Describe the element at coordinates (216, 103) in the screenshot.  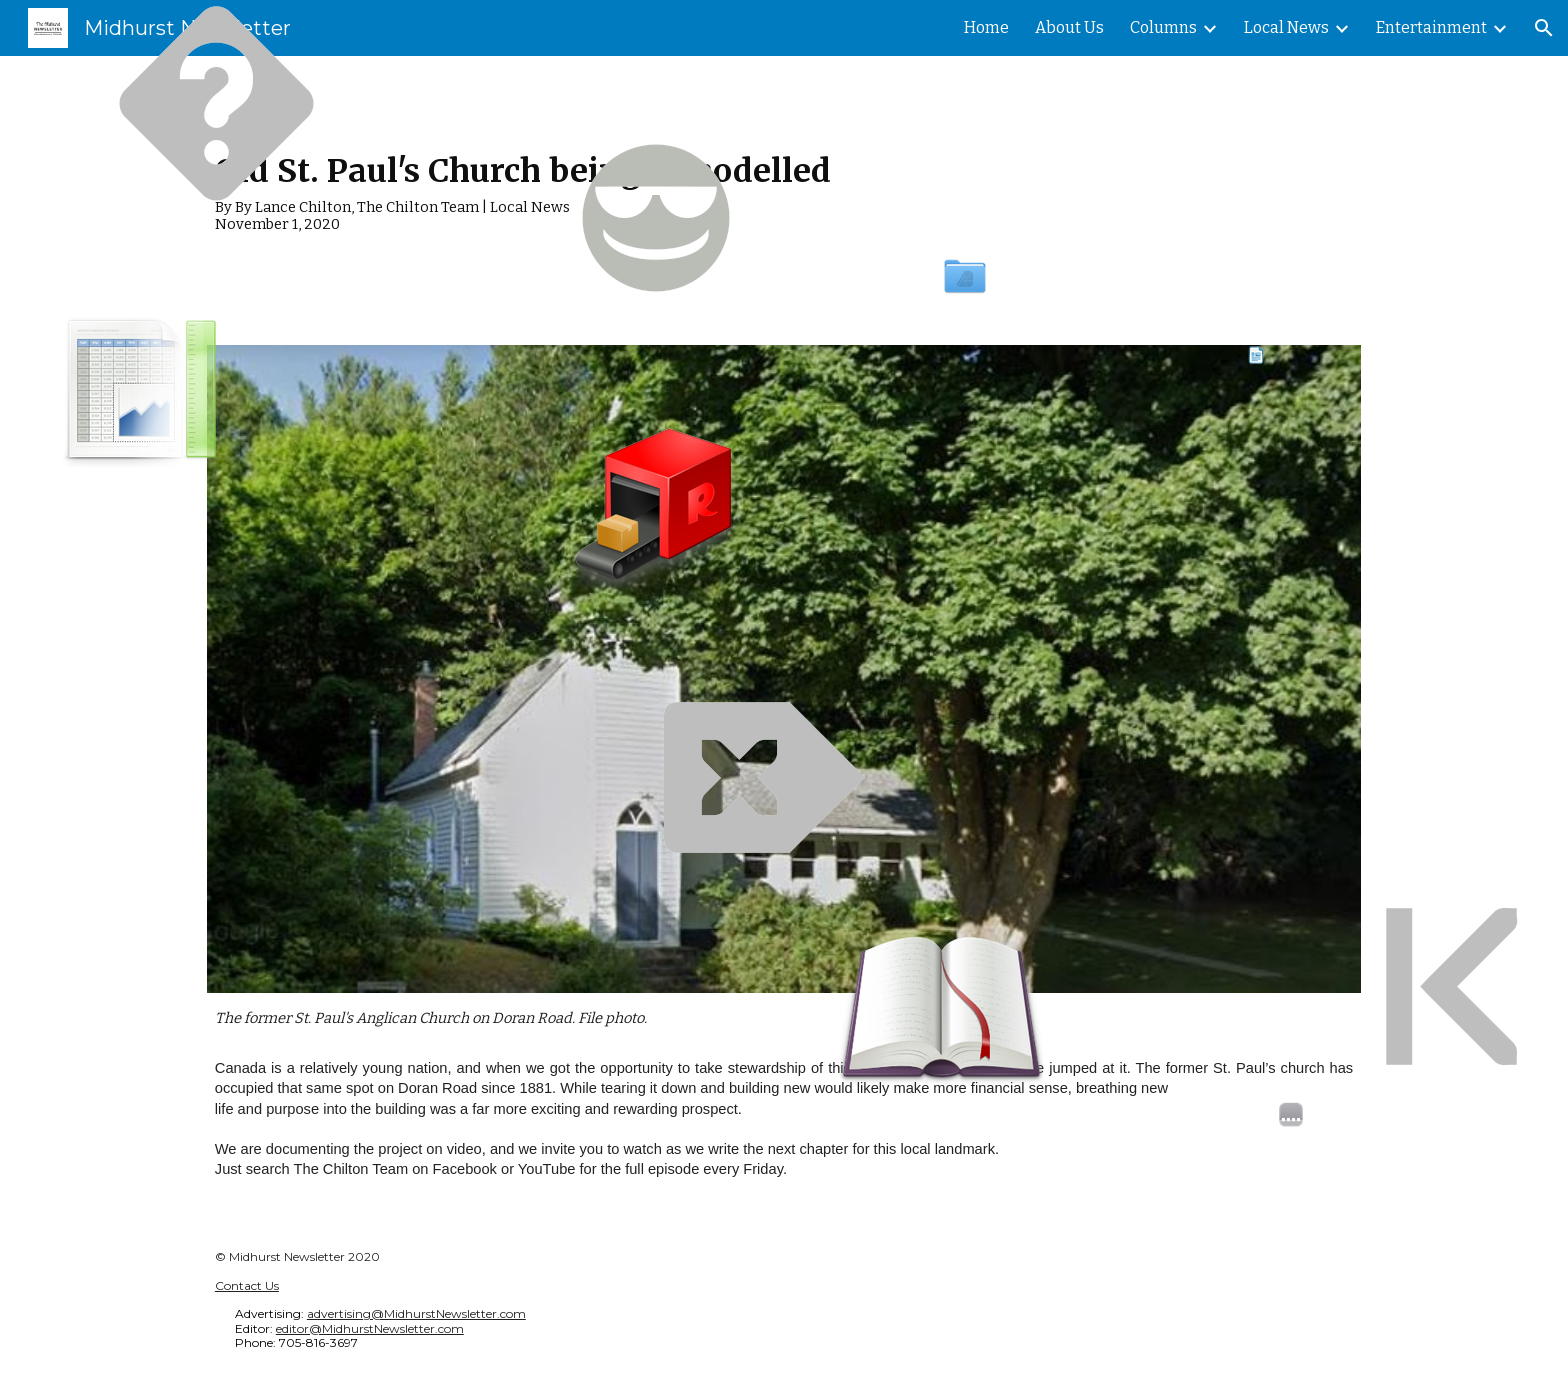
I see `indicates a help or information dialog` at that location.